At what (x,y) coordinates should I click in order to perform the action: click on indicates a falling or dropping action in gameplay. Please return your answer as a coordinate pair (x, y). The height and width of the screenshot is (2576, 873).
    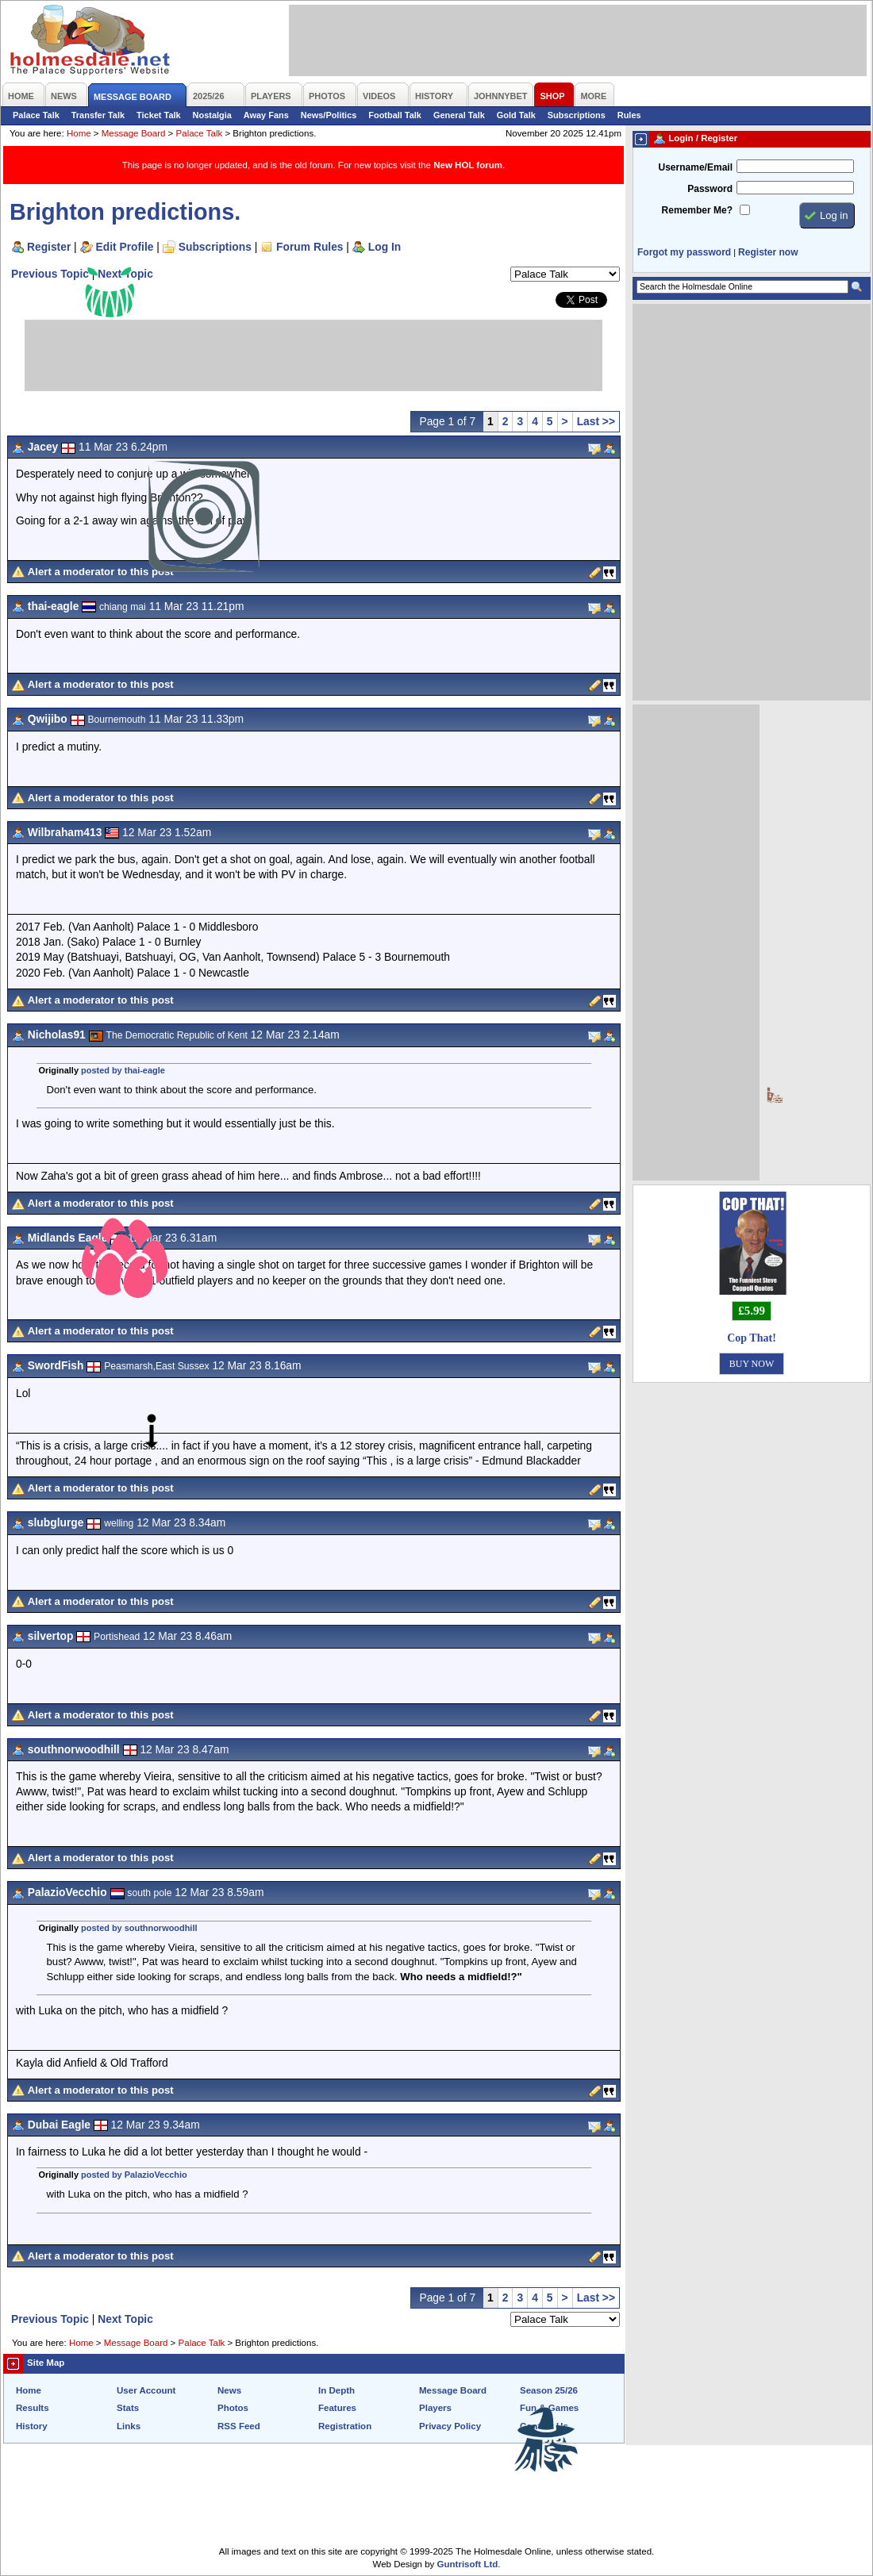
    Looking at the image, I should click on (152, 1431).